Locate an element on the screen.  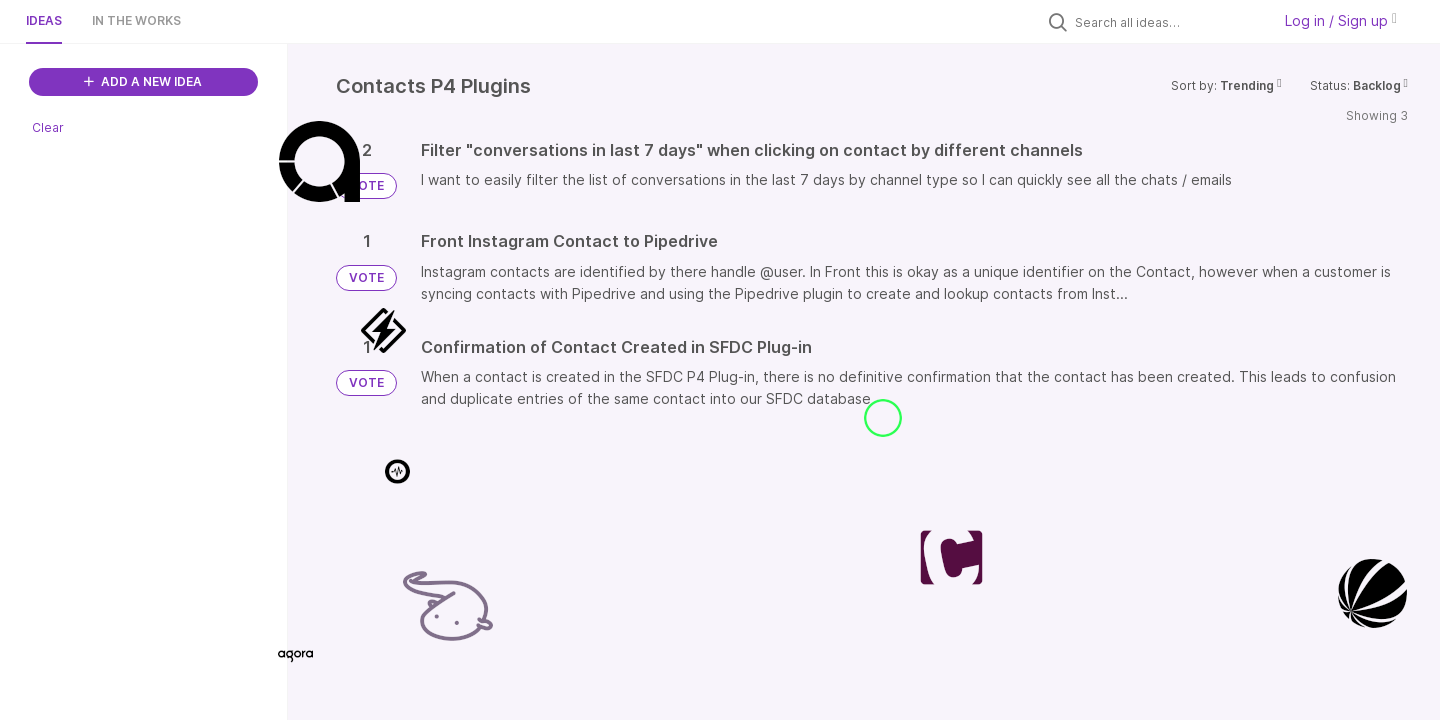
sat.1 german television network logo is located at coordinates (1372, 593).